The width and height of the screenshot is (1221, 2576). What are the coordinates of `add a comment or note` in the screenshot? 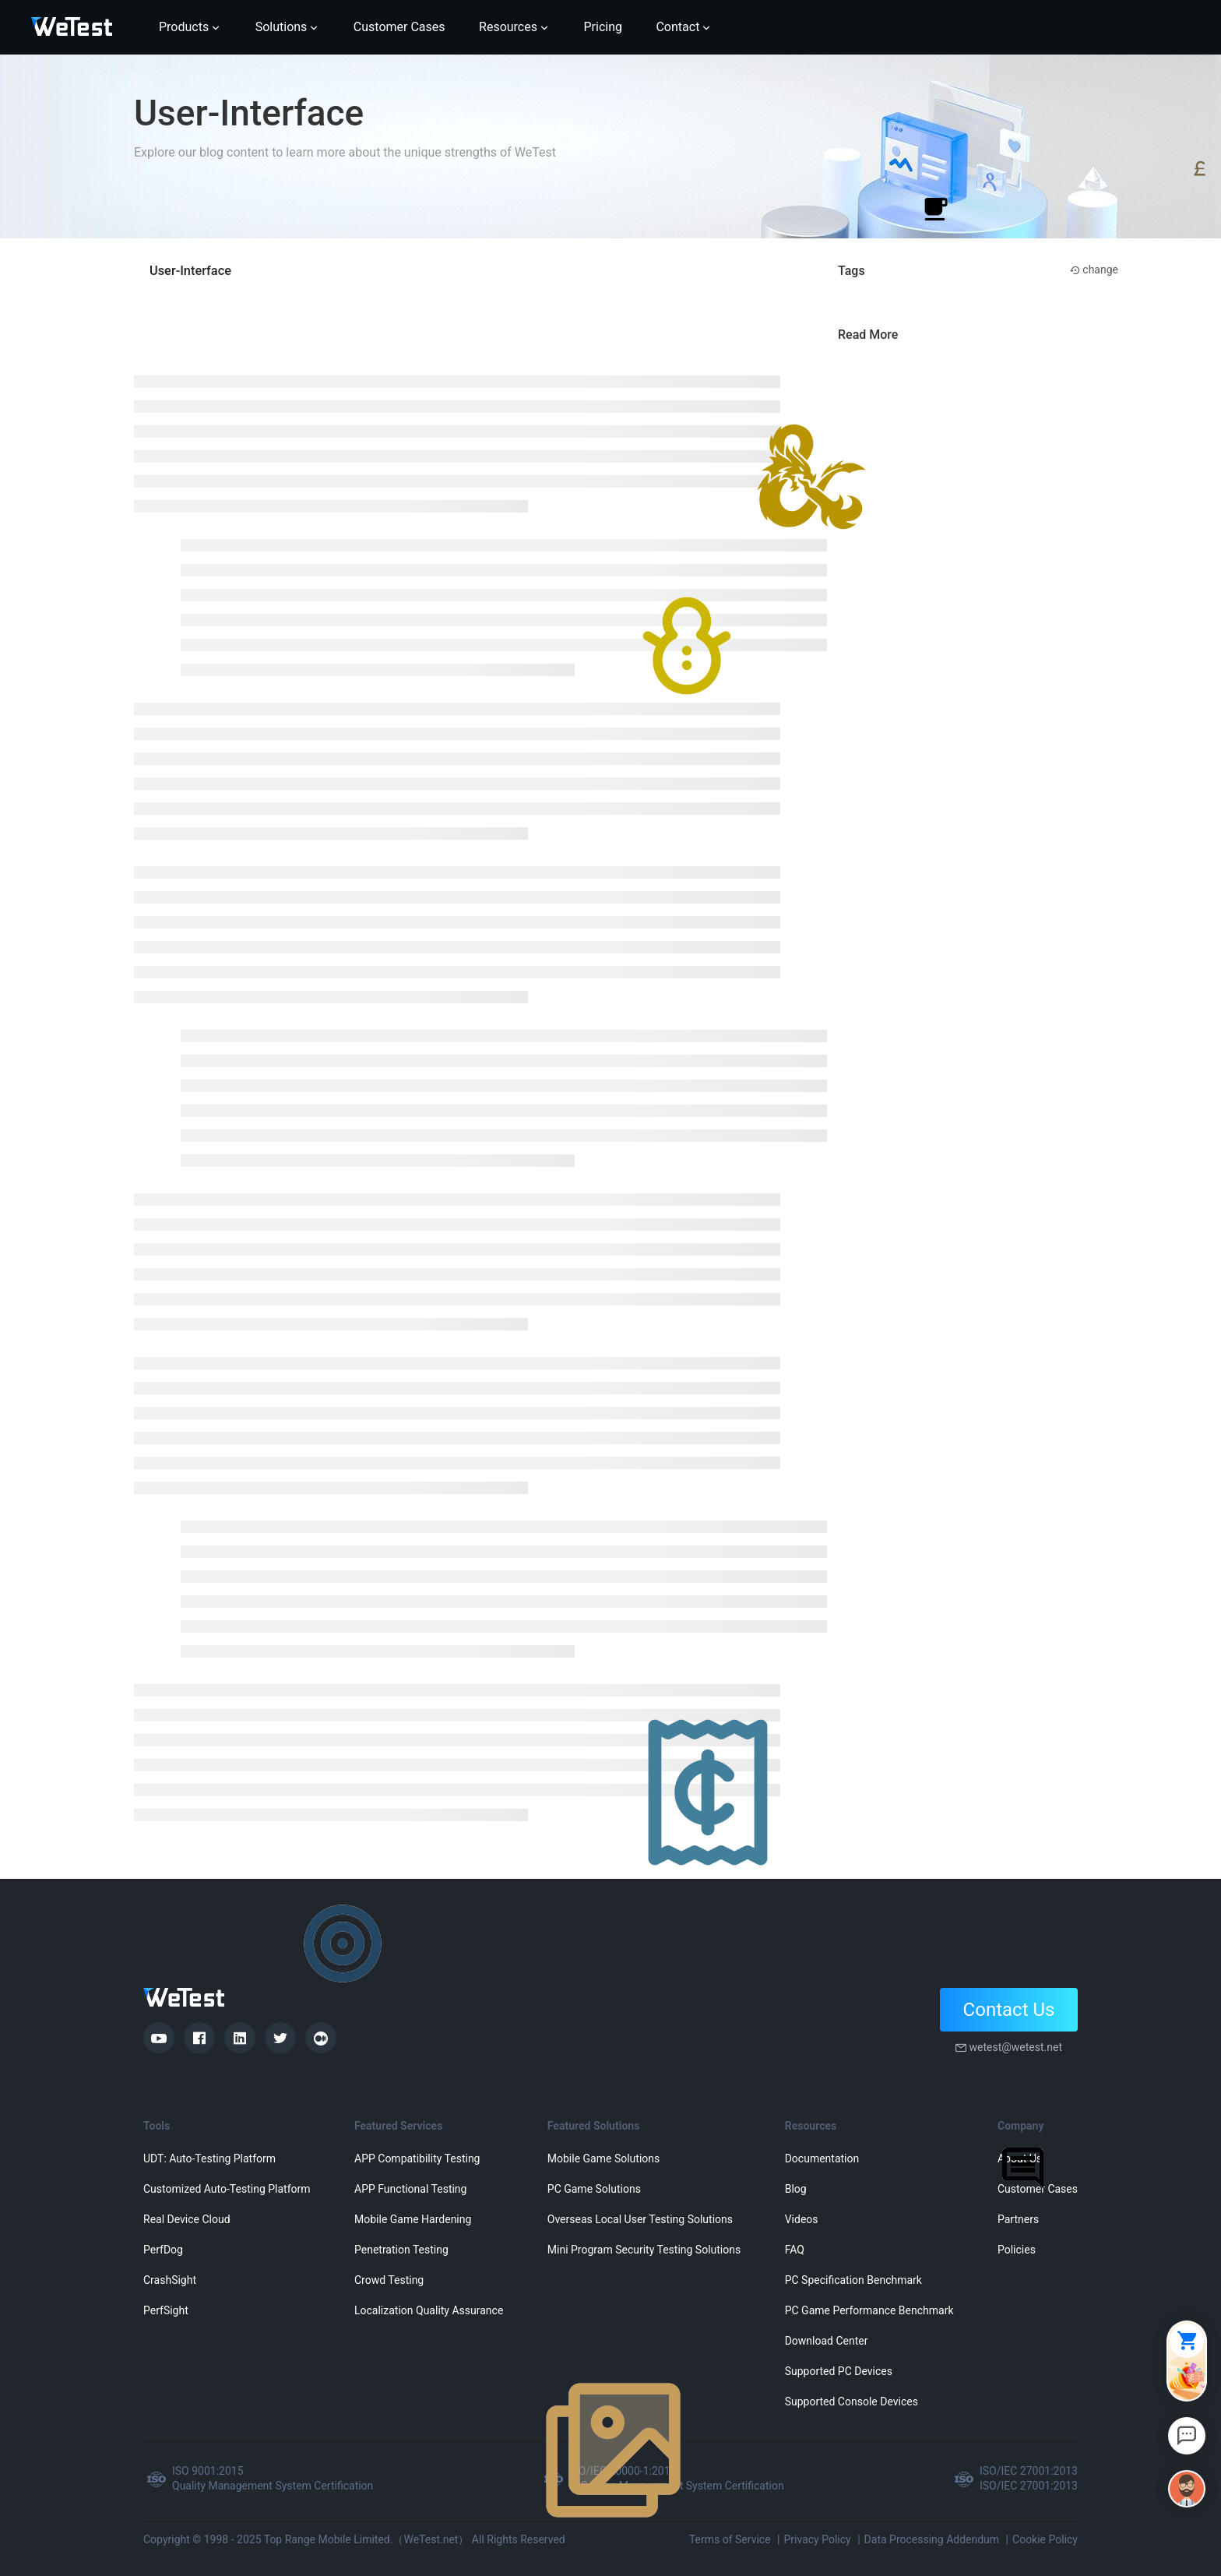 It's located at (1022, 2168).